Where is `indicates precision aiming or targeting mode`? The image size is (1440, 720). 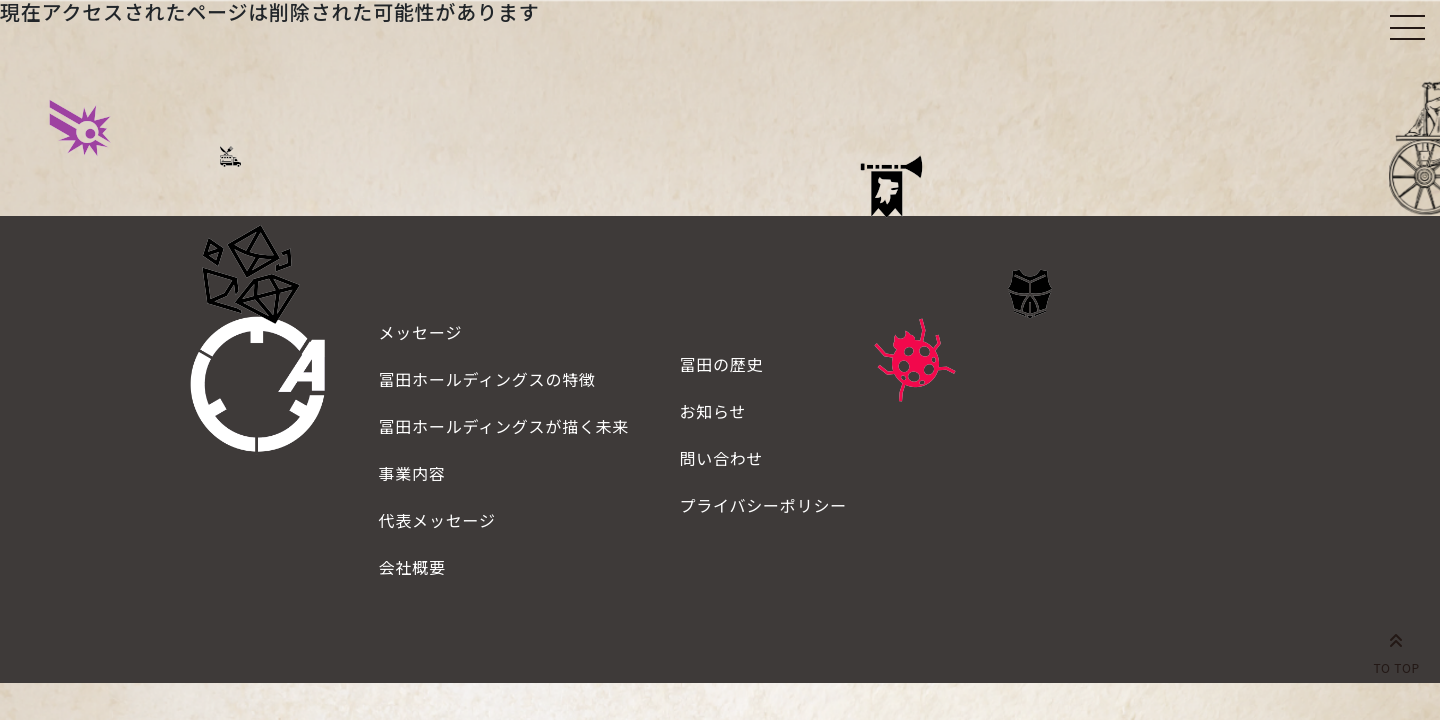
indicates precision aiming or targeting mode is located at coordinates (80, 126).